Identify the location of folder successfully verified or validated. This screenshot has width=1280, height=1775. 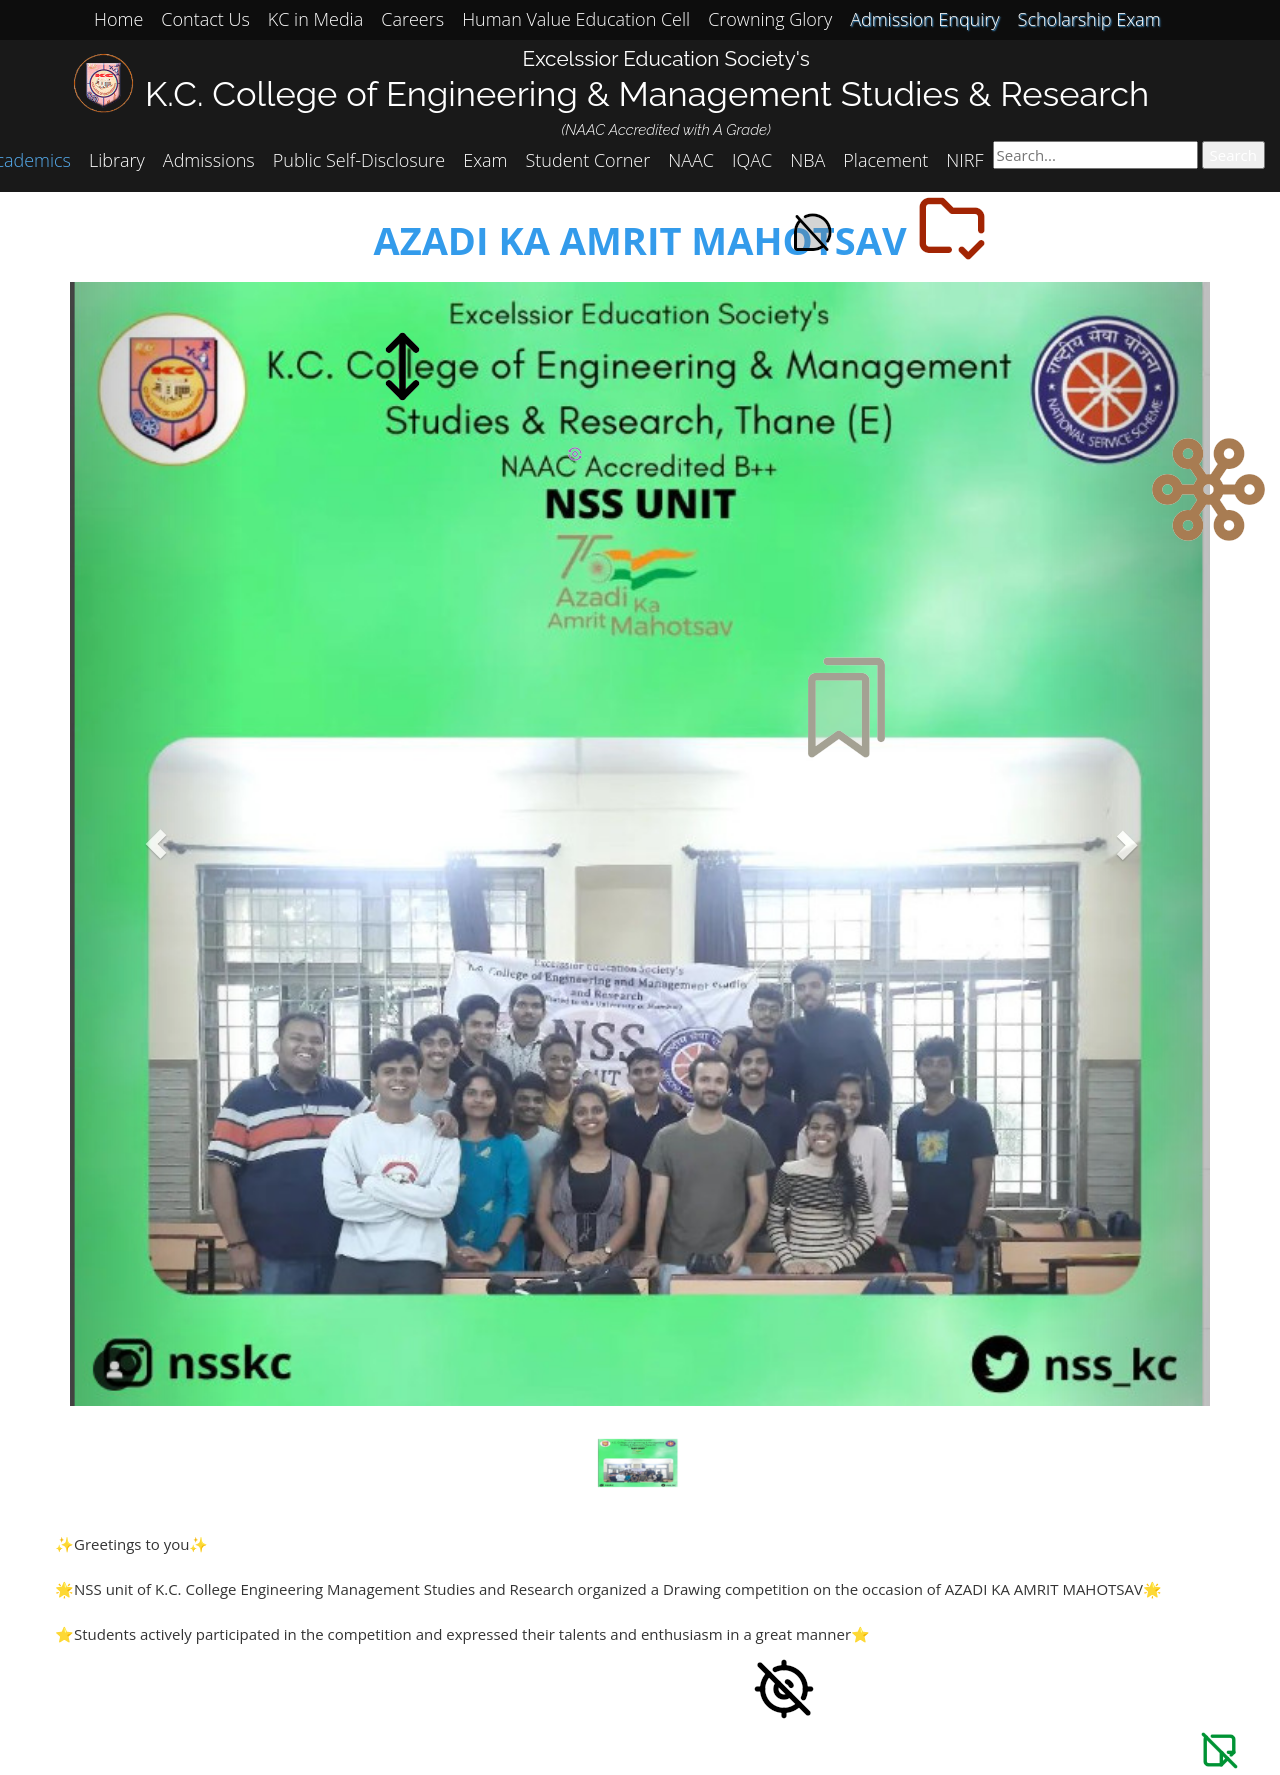
(952, 227).